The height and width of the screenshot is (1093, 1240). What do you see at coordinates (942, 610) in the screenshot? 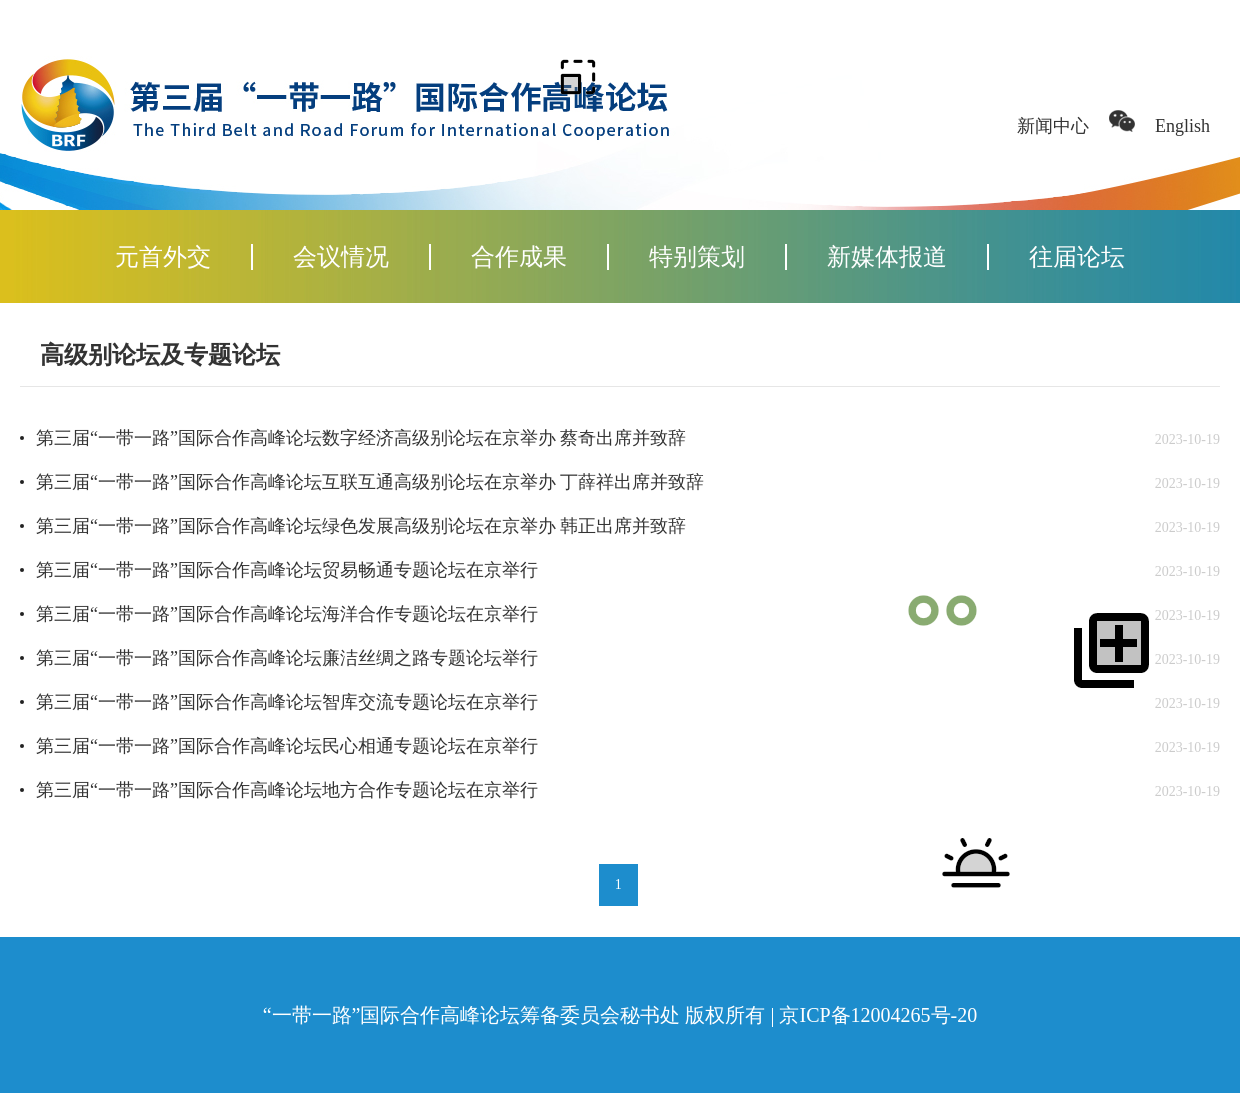
I see `link to flickr photo sharing account` at bounding box center [942, 610].